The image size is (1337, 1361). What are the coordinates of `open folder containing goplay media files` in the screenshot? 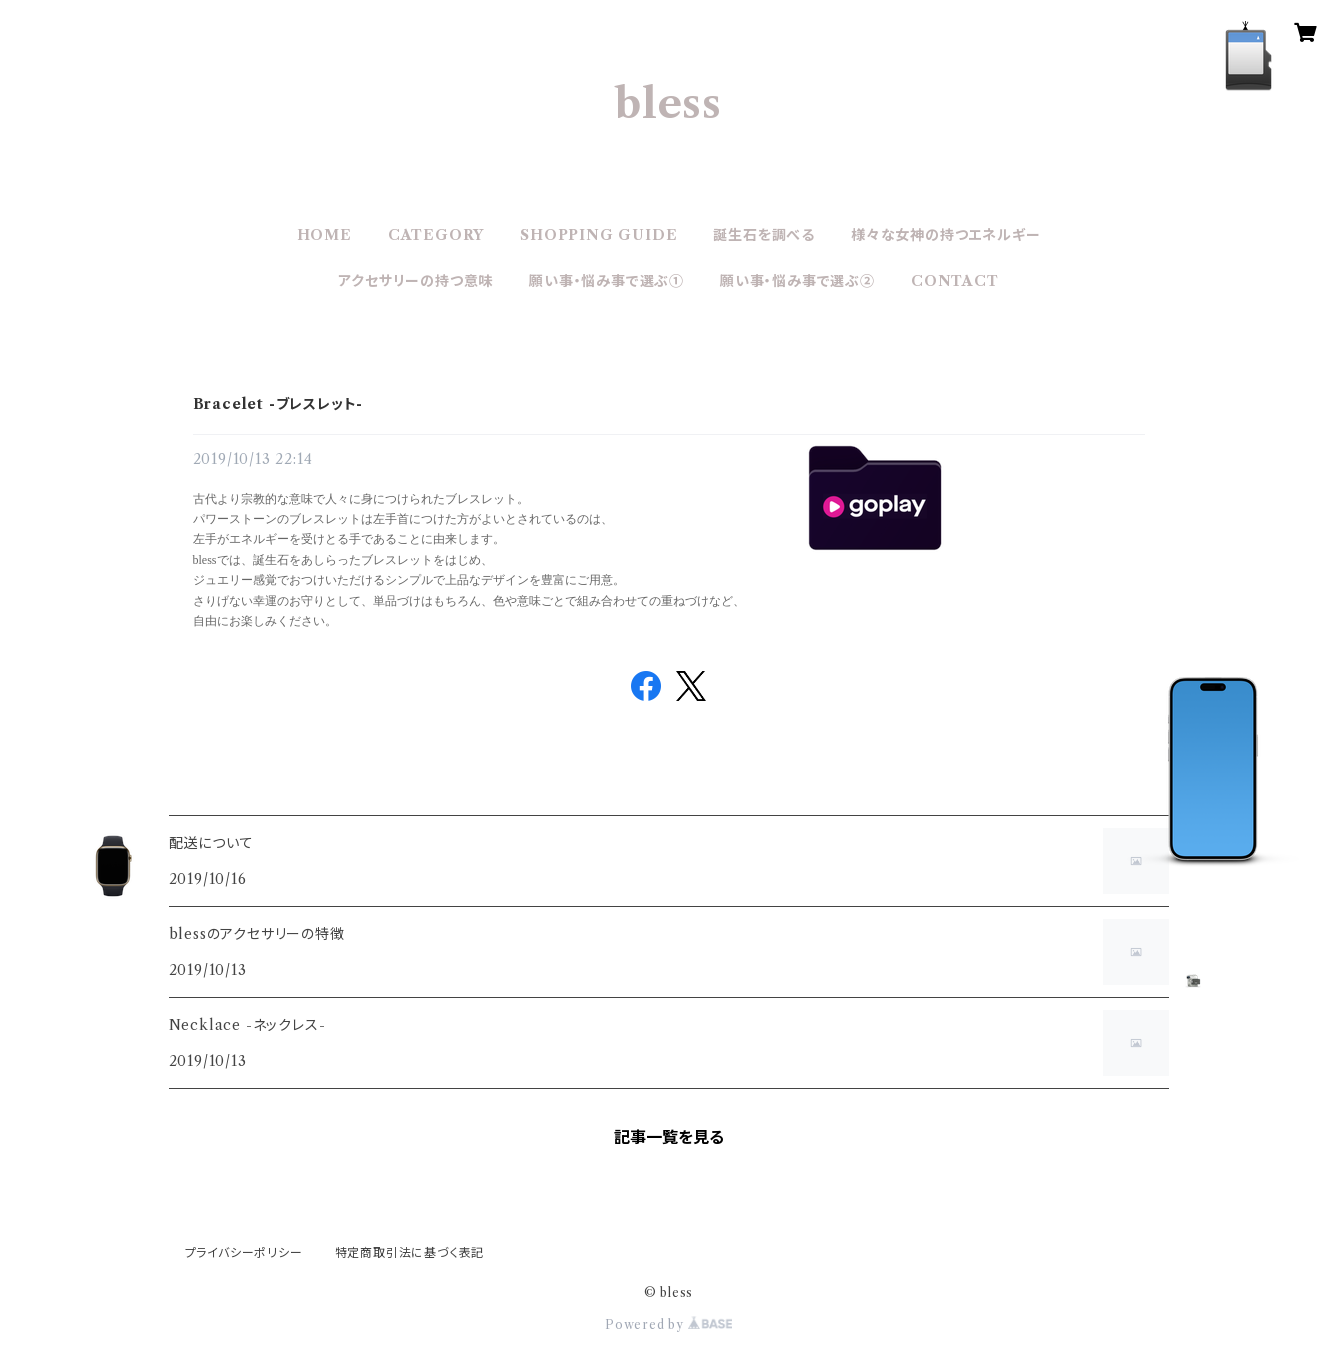 It's located at (874, 501).